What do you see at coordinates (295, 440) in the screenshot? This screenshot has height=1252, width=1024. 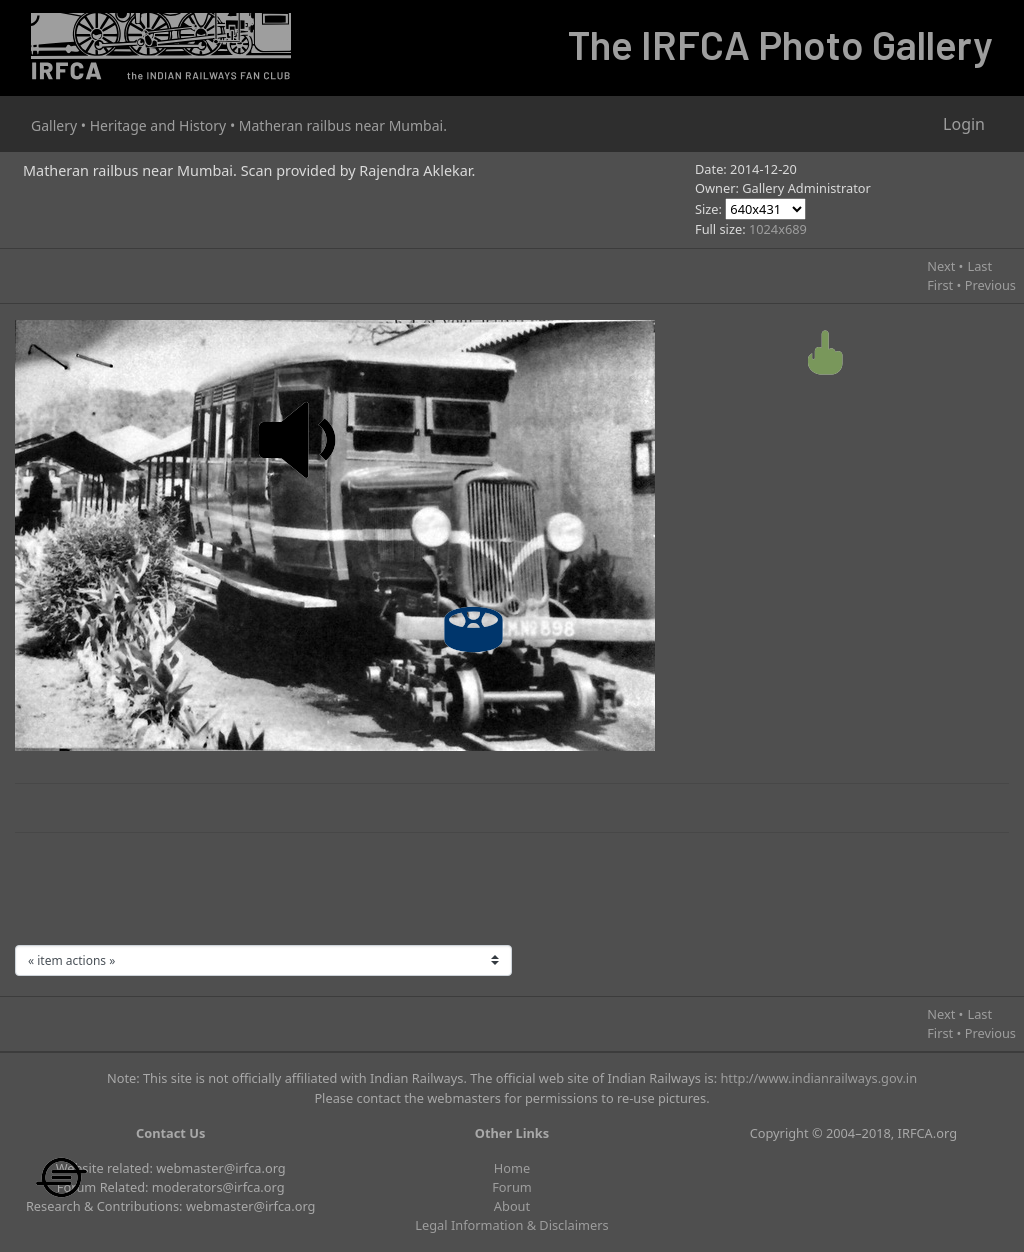 I see `decrease audio volume` at bounding box center [295, 440].